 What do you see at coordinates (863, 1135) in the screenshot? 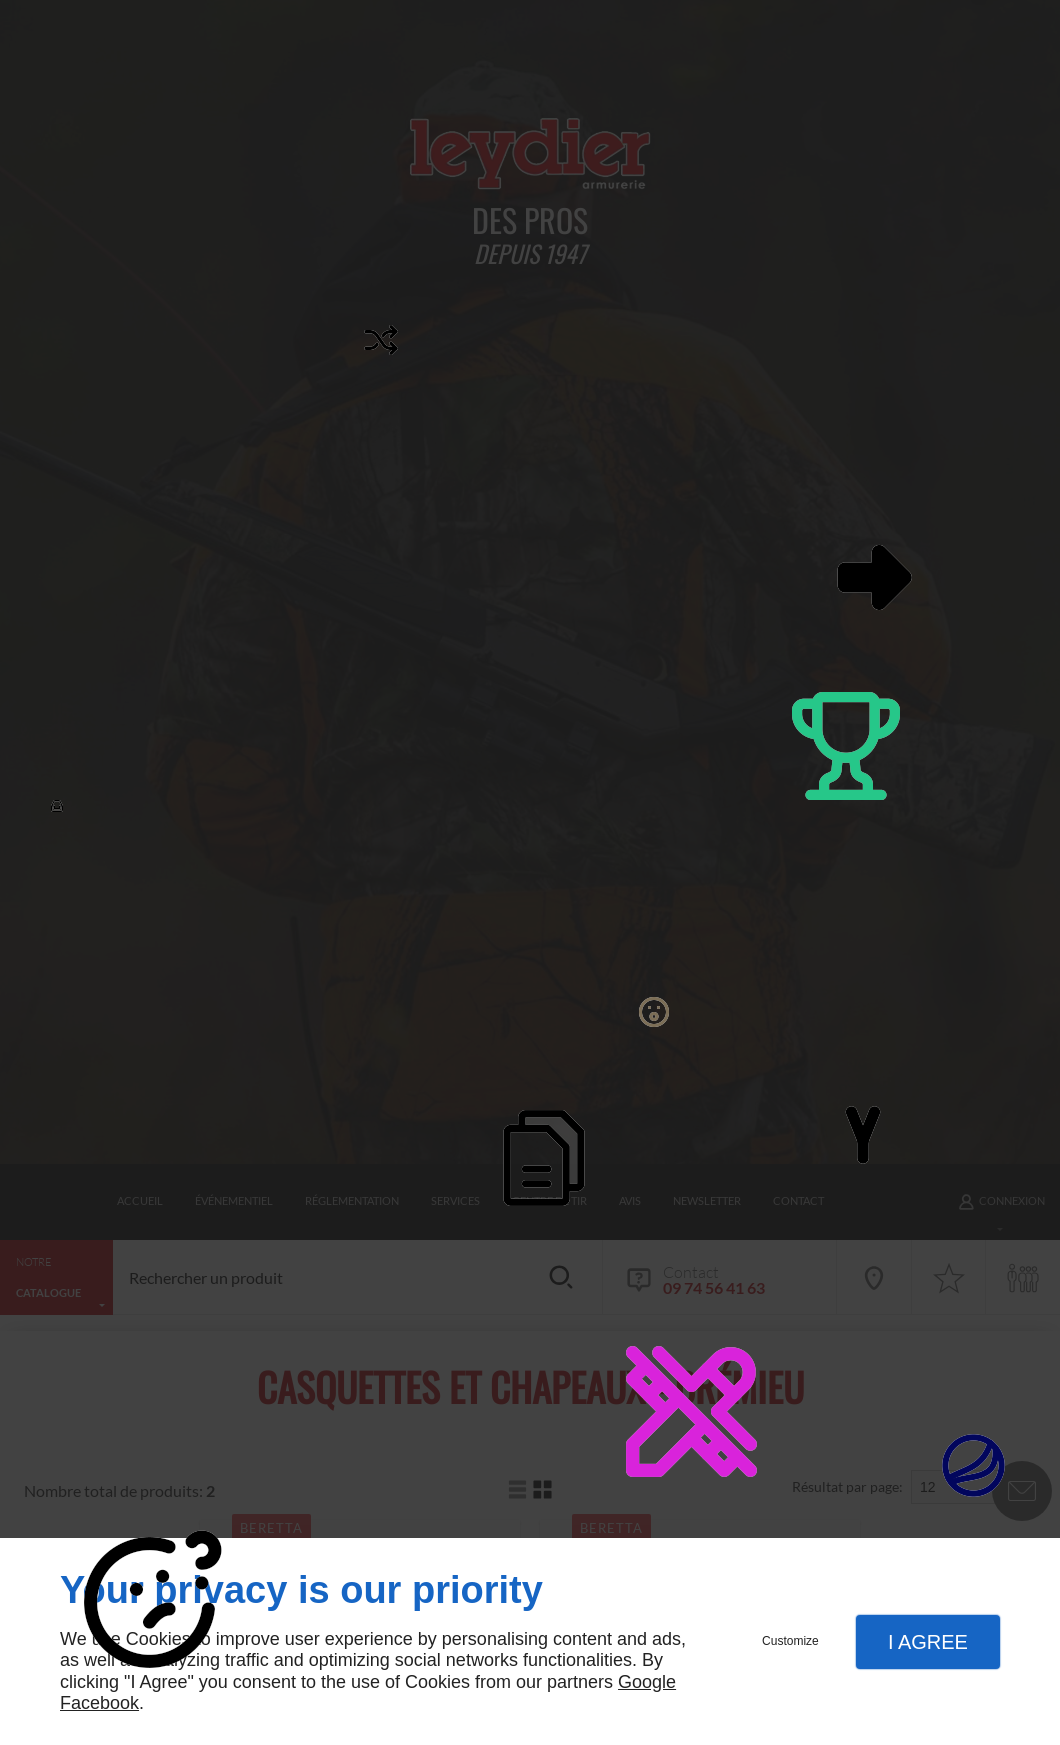
I see `indicates a "Y" label or category marker` at bounding box center [863, 1135].